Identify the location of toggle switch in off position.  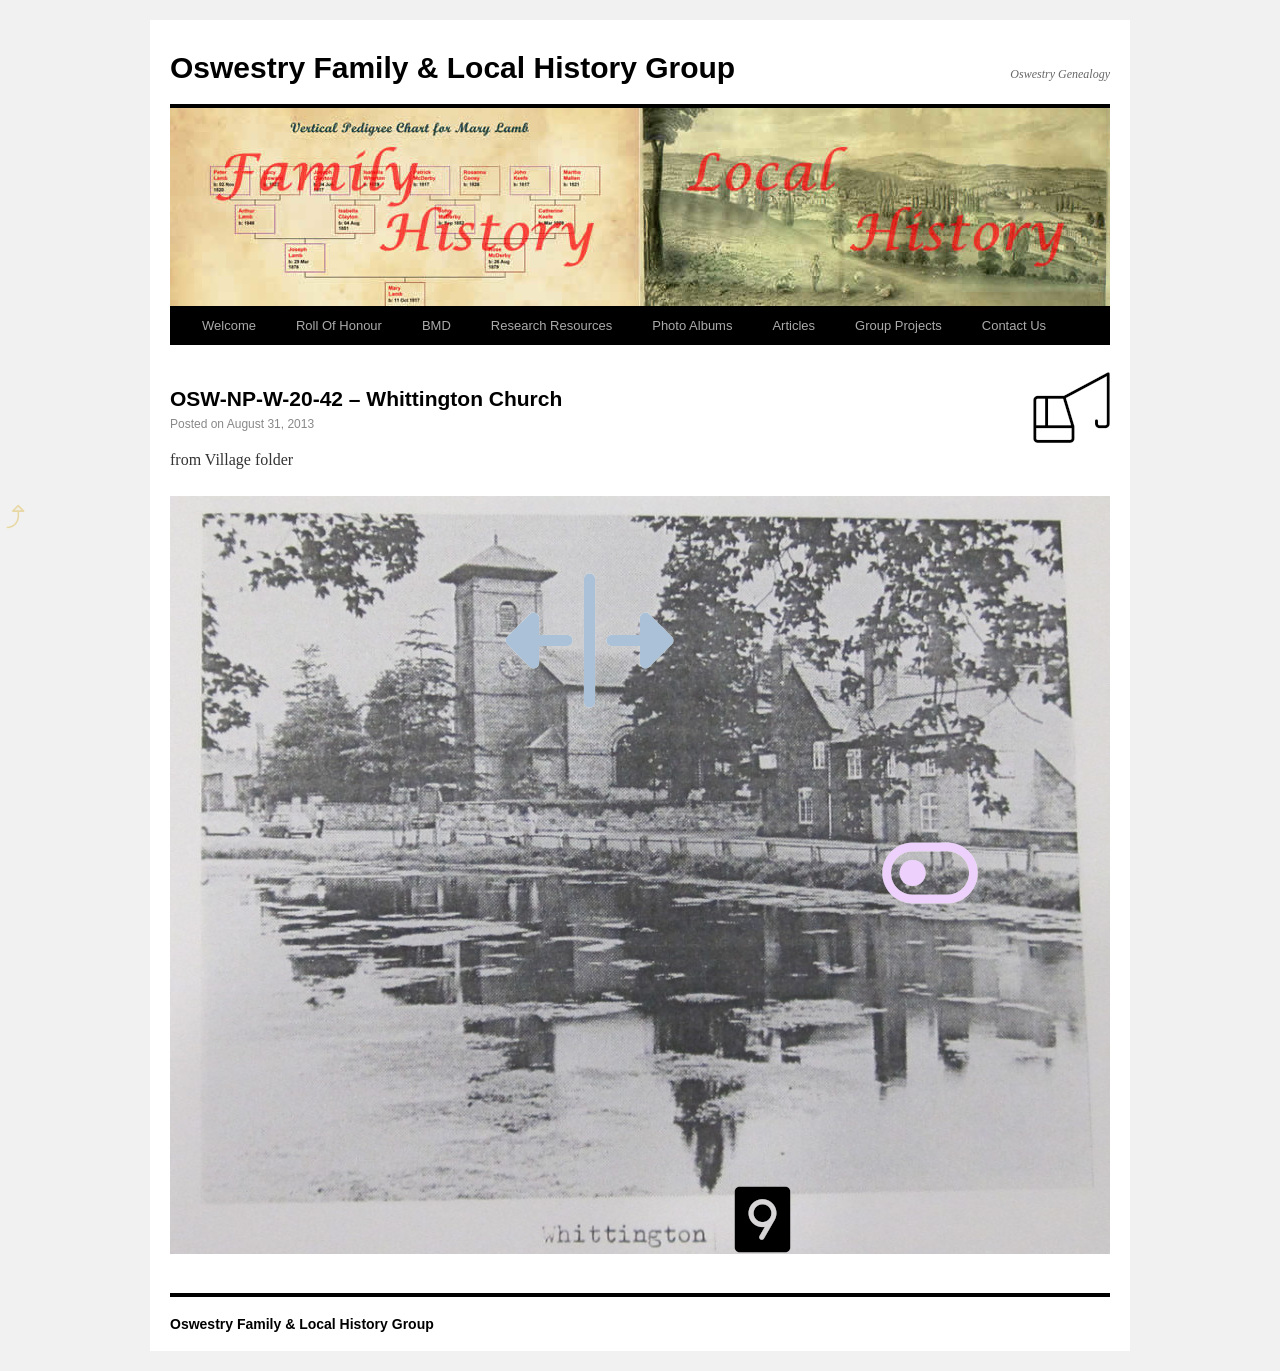
(930, 873).